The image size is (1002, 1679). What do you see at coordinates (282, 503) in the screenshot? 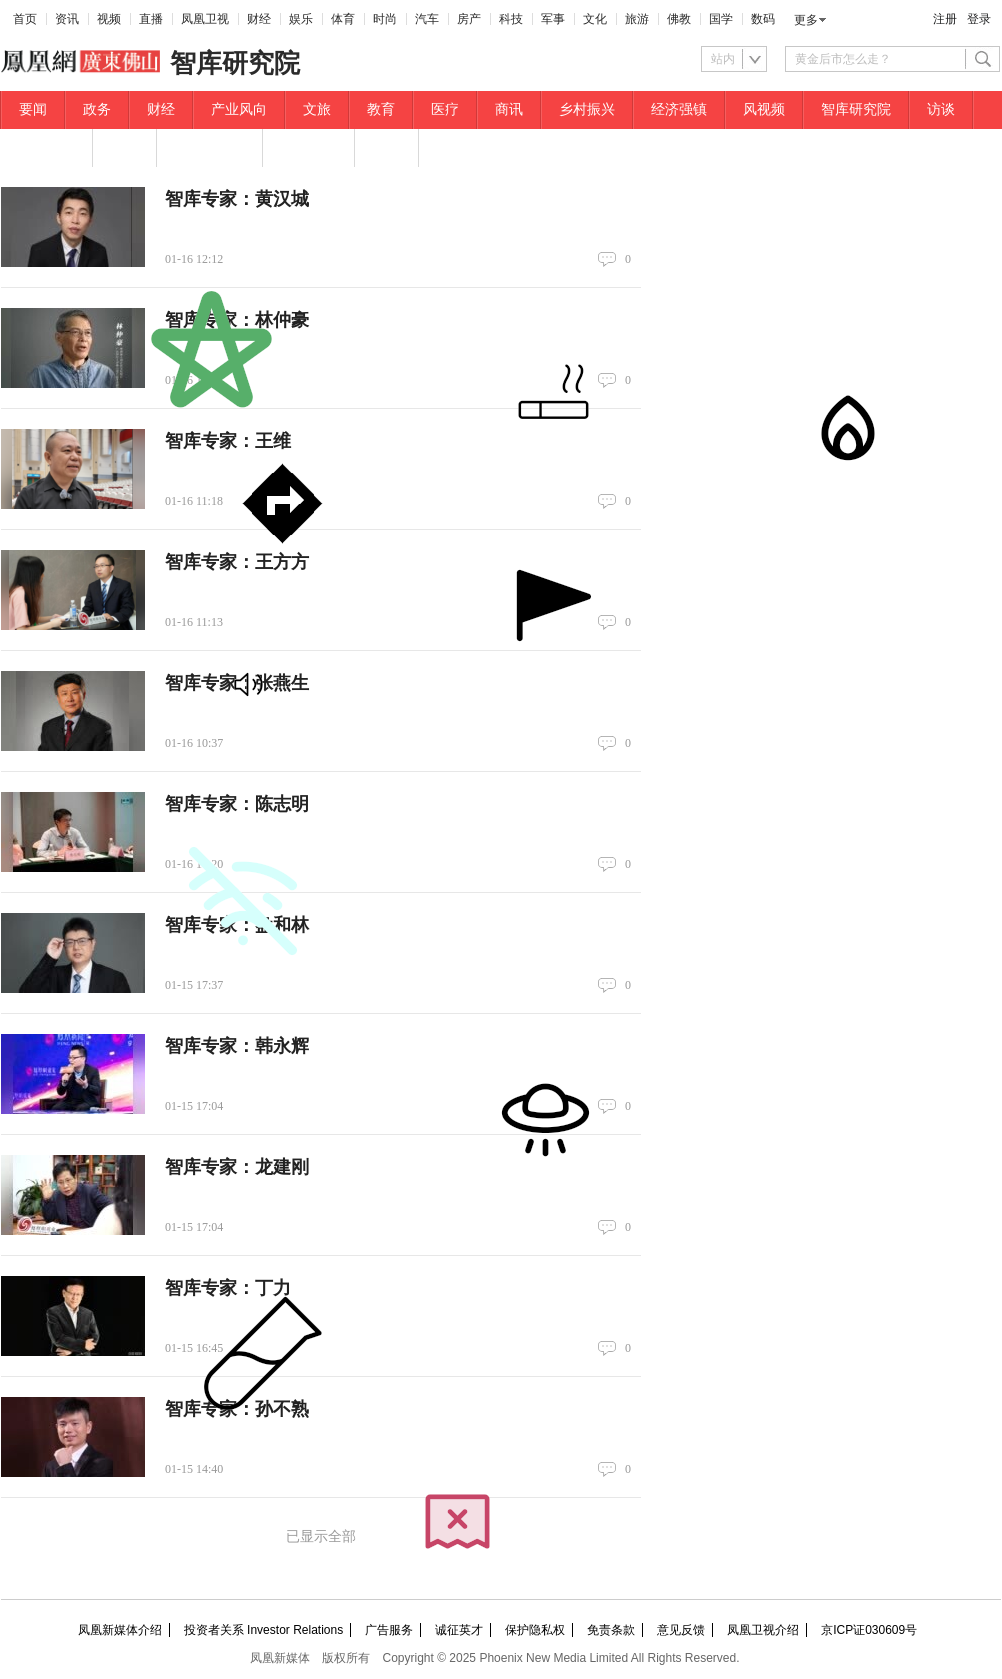
I see `get directions to a destination` at bounding box center [282, 503].